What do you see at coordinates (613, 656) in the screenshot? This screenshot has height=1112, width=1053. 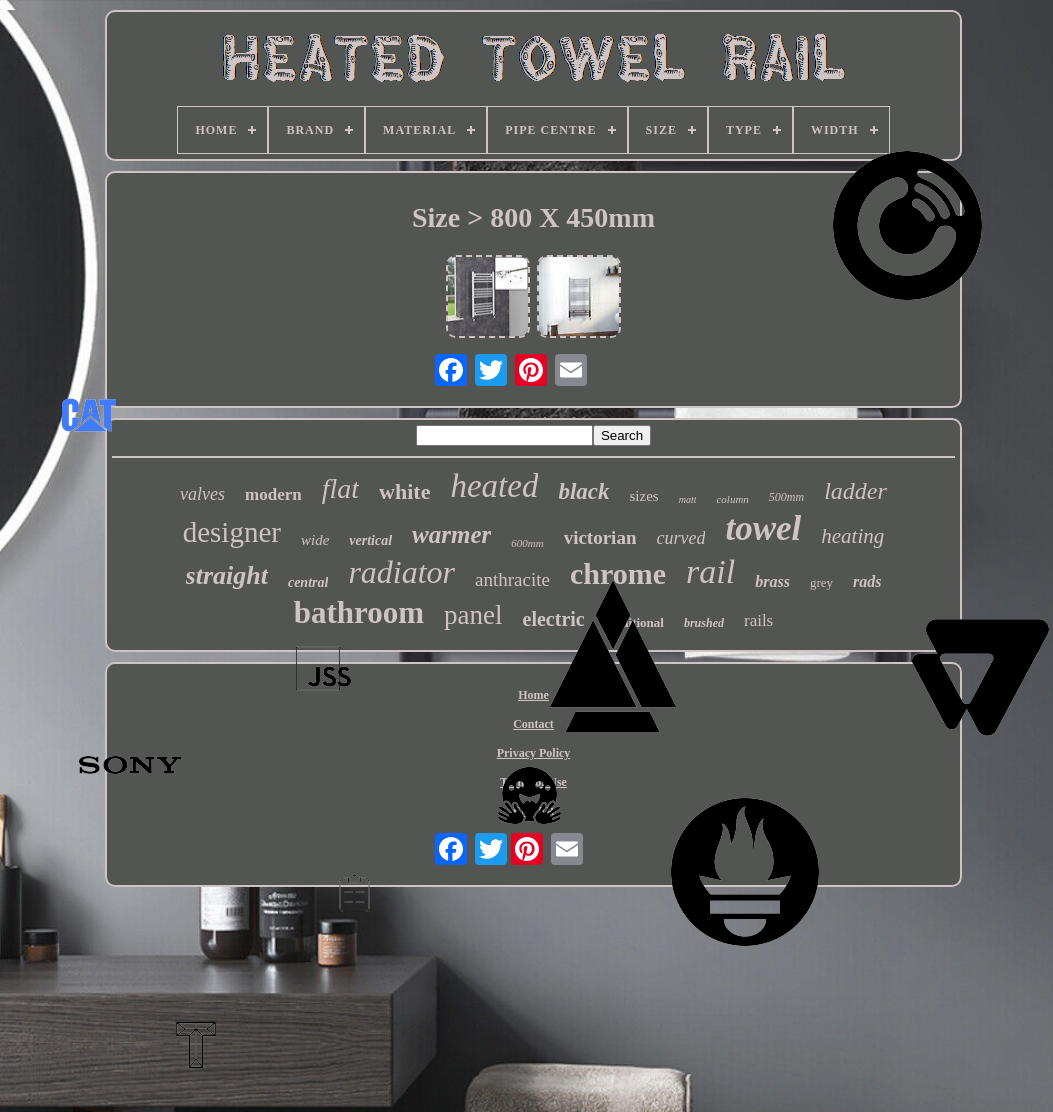 I see `pino logging library logo` at bounding box center [613, 656].